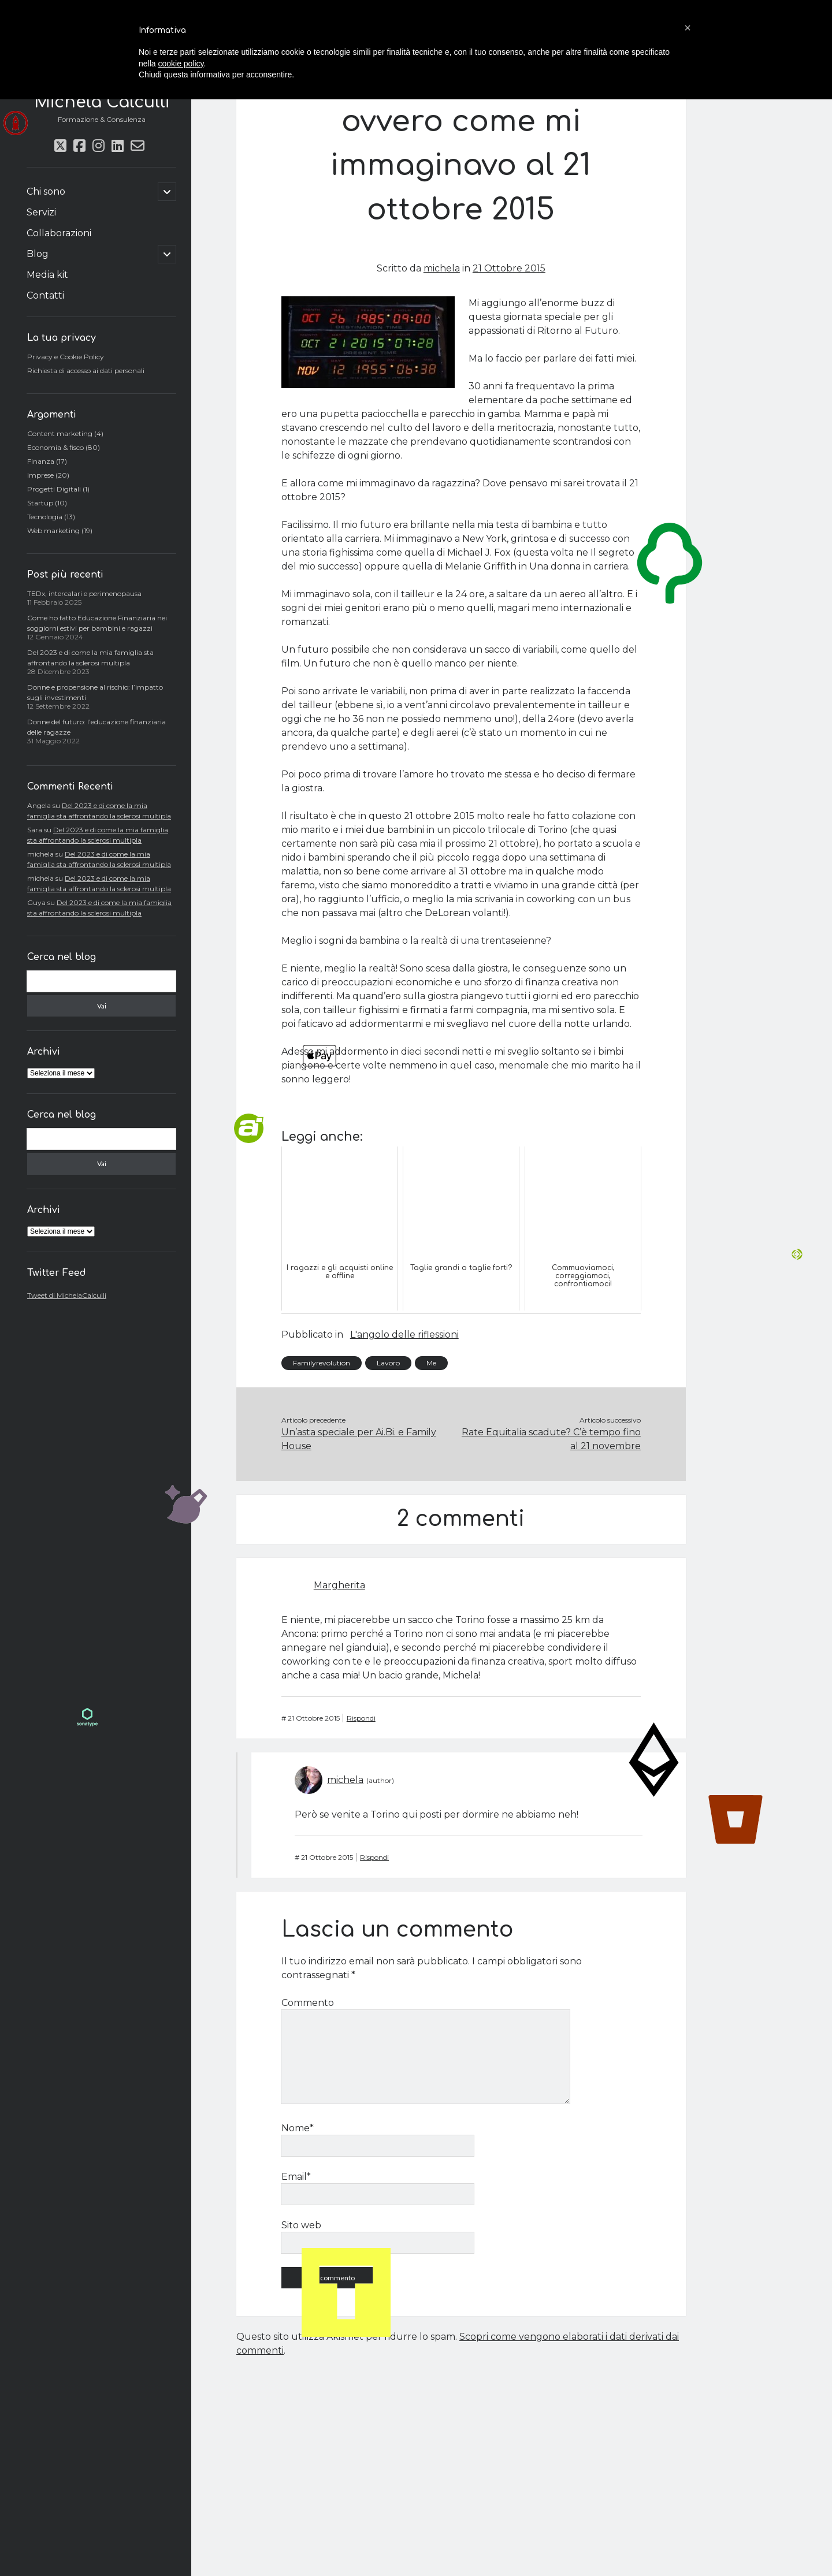  What do you see at coordinates (653, 1759) in the screenshot?
I see `view ethereum wallet balance` at bounding box center [653, 1759].